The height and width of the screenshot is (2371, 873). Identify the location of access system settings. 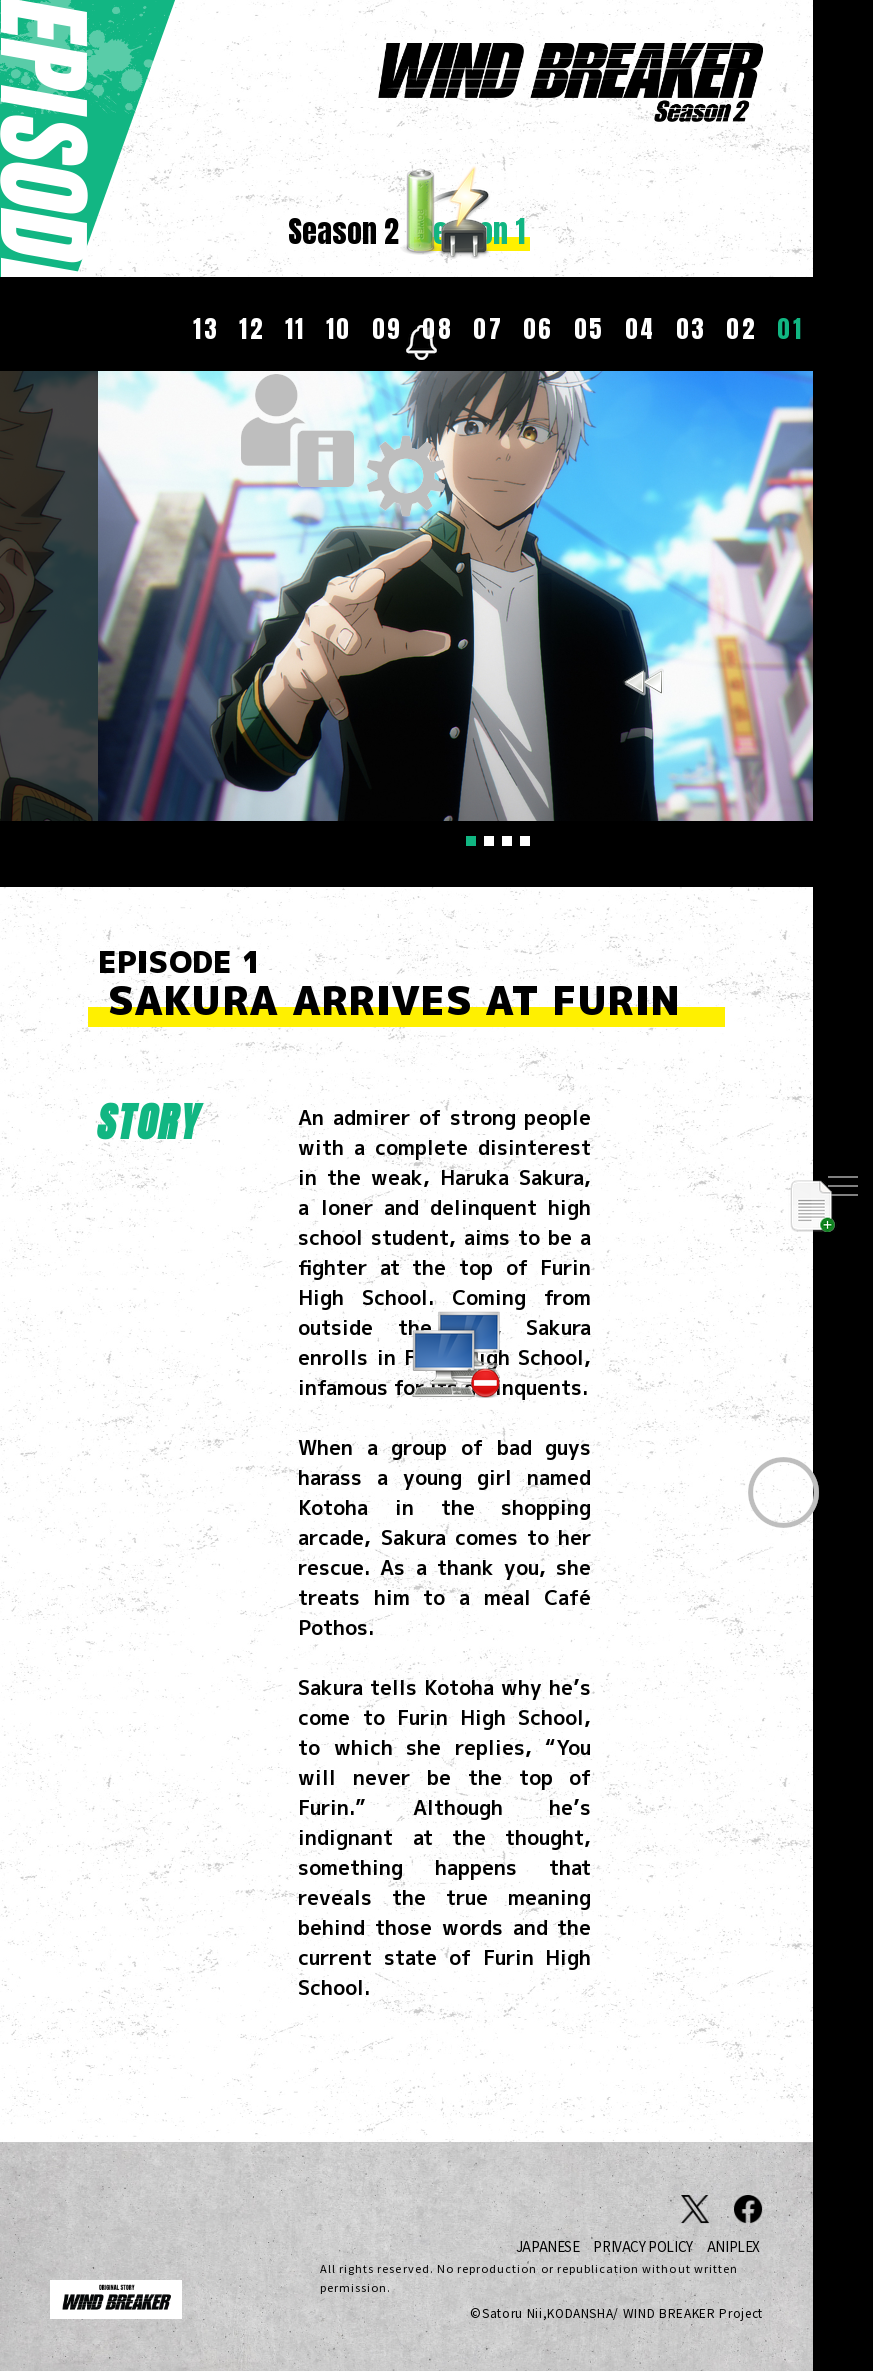
(406, 476).